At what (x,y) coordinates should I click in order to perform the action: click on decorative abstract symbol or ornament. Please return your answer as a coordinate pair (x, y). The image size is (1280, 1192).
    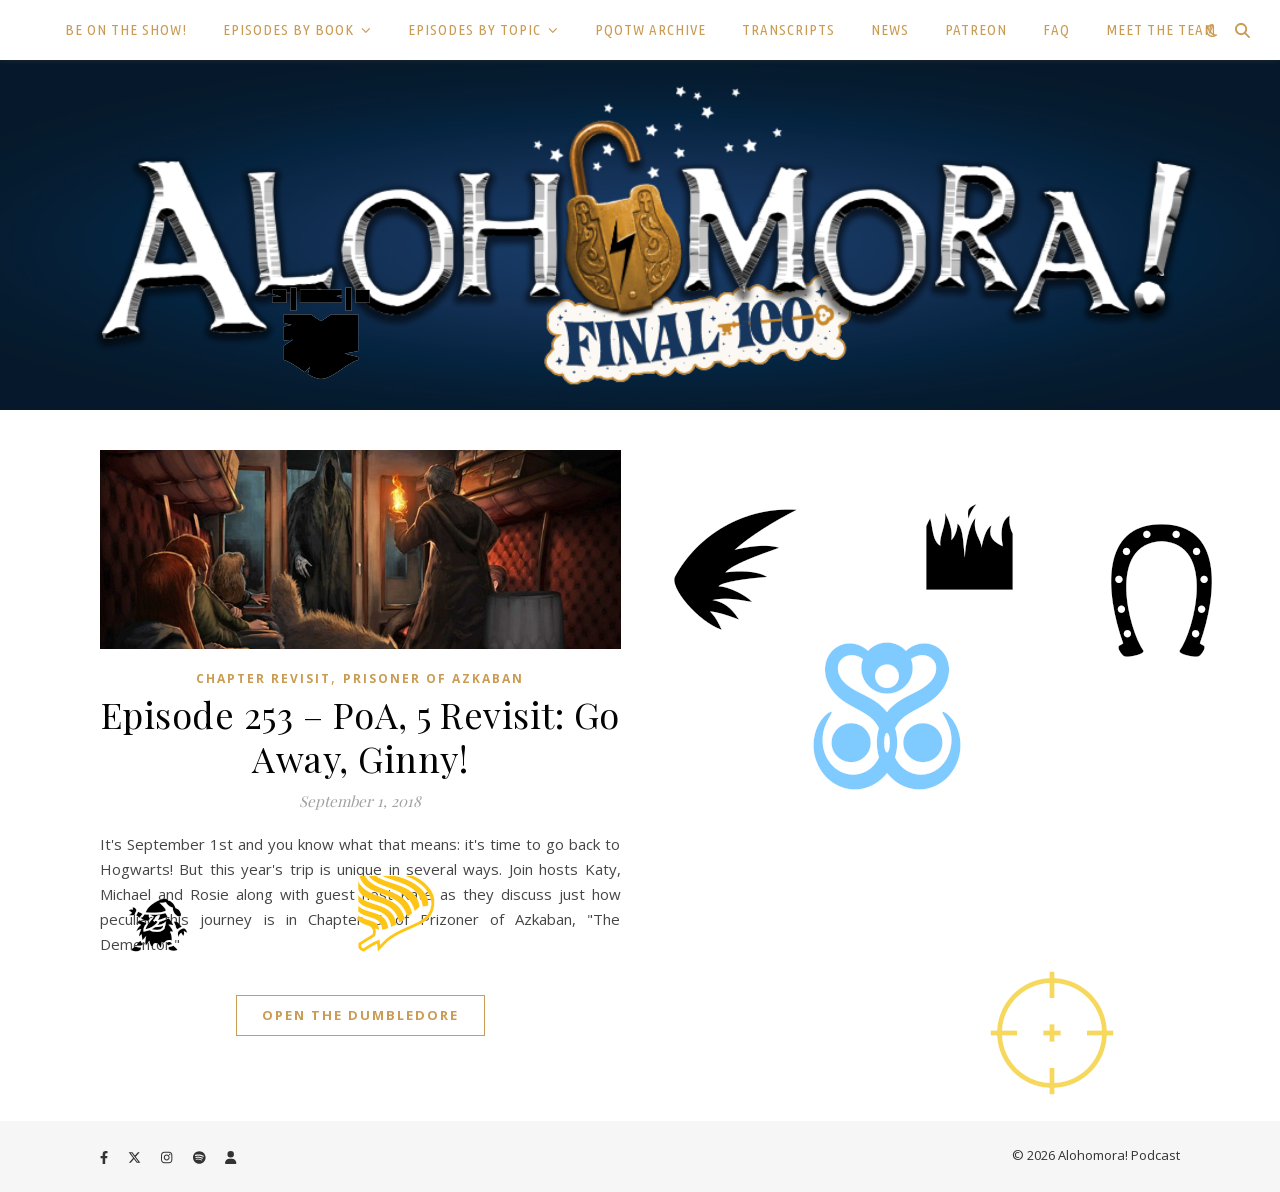
    Looking at the image, I should click on (887, 716).